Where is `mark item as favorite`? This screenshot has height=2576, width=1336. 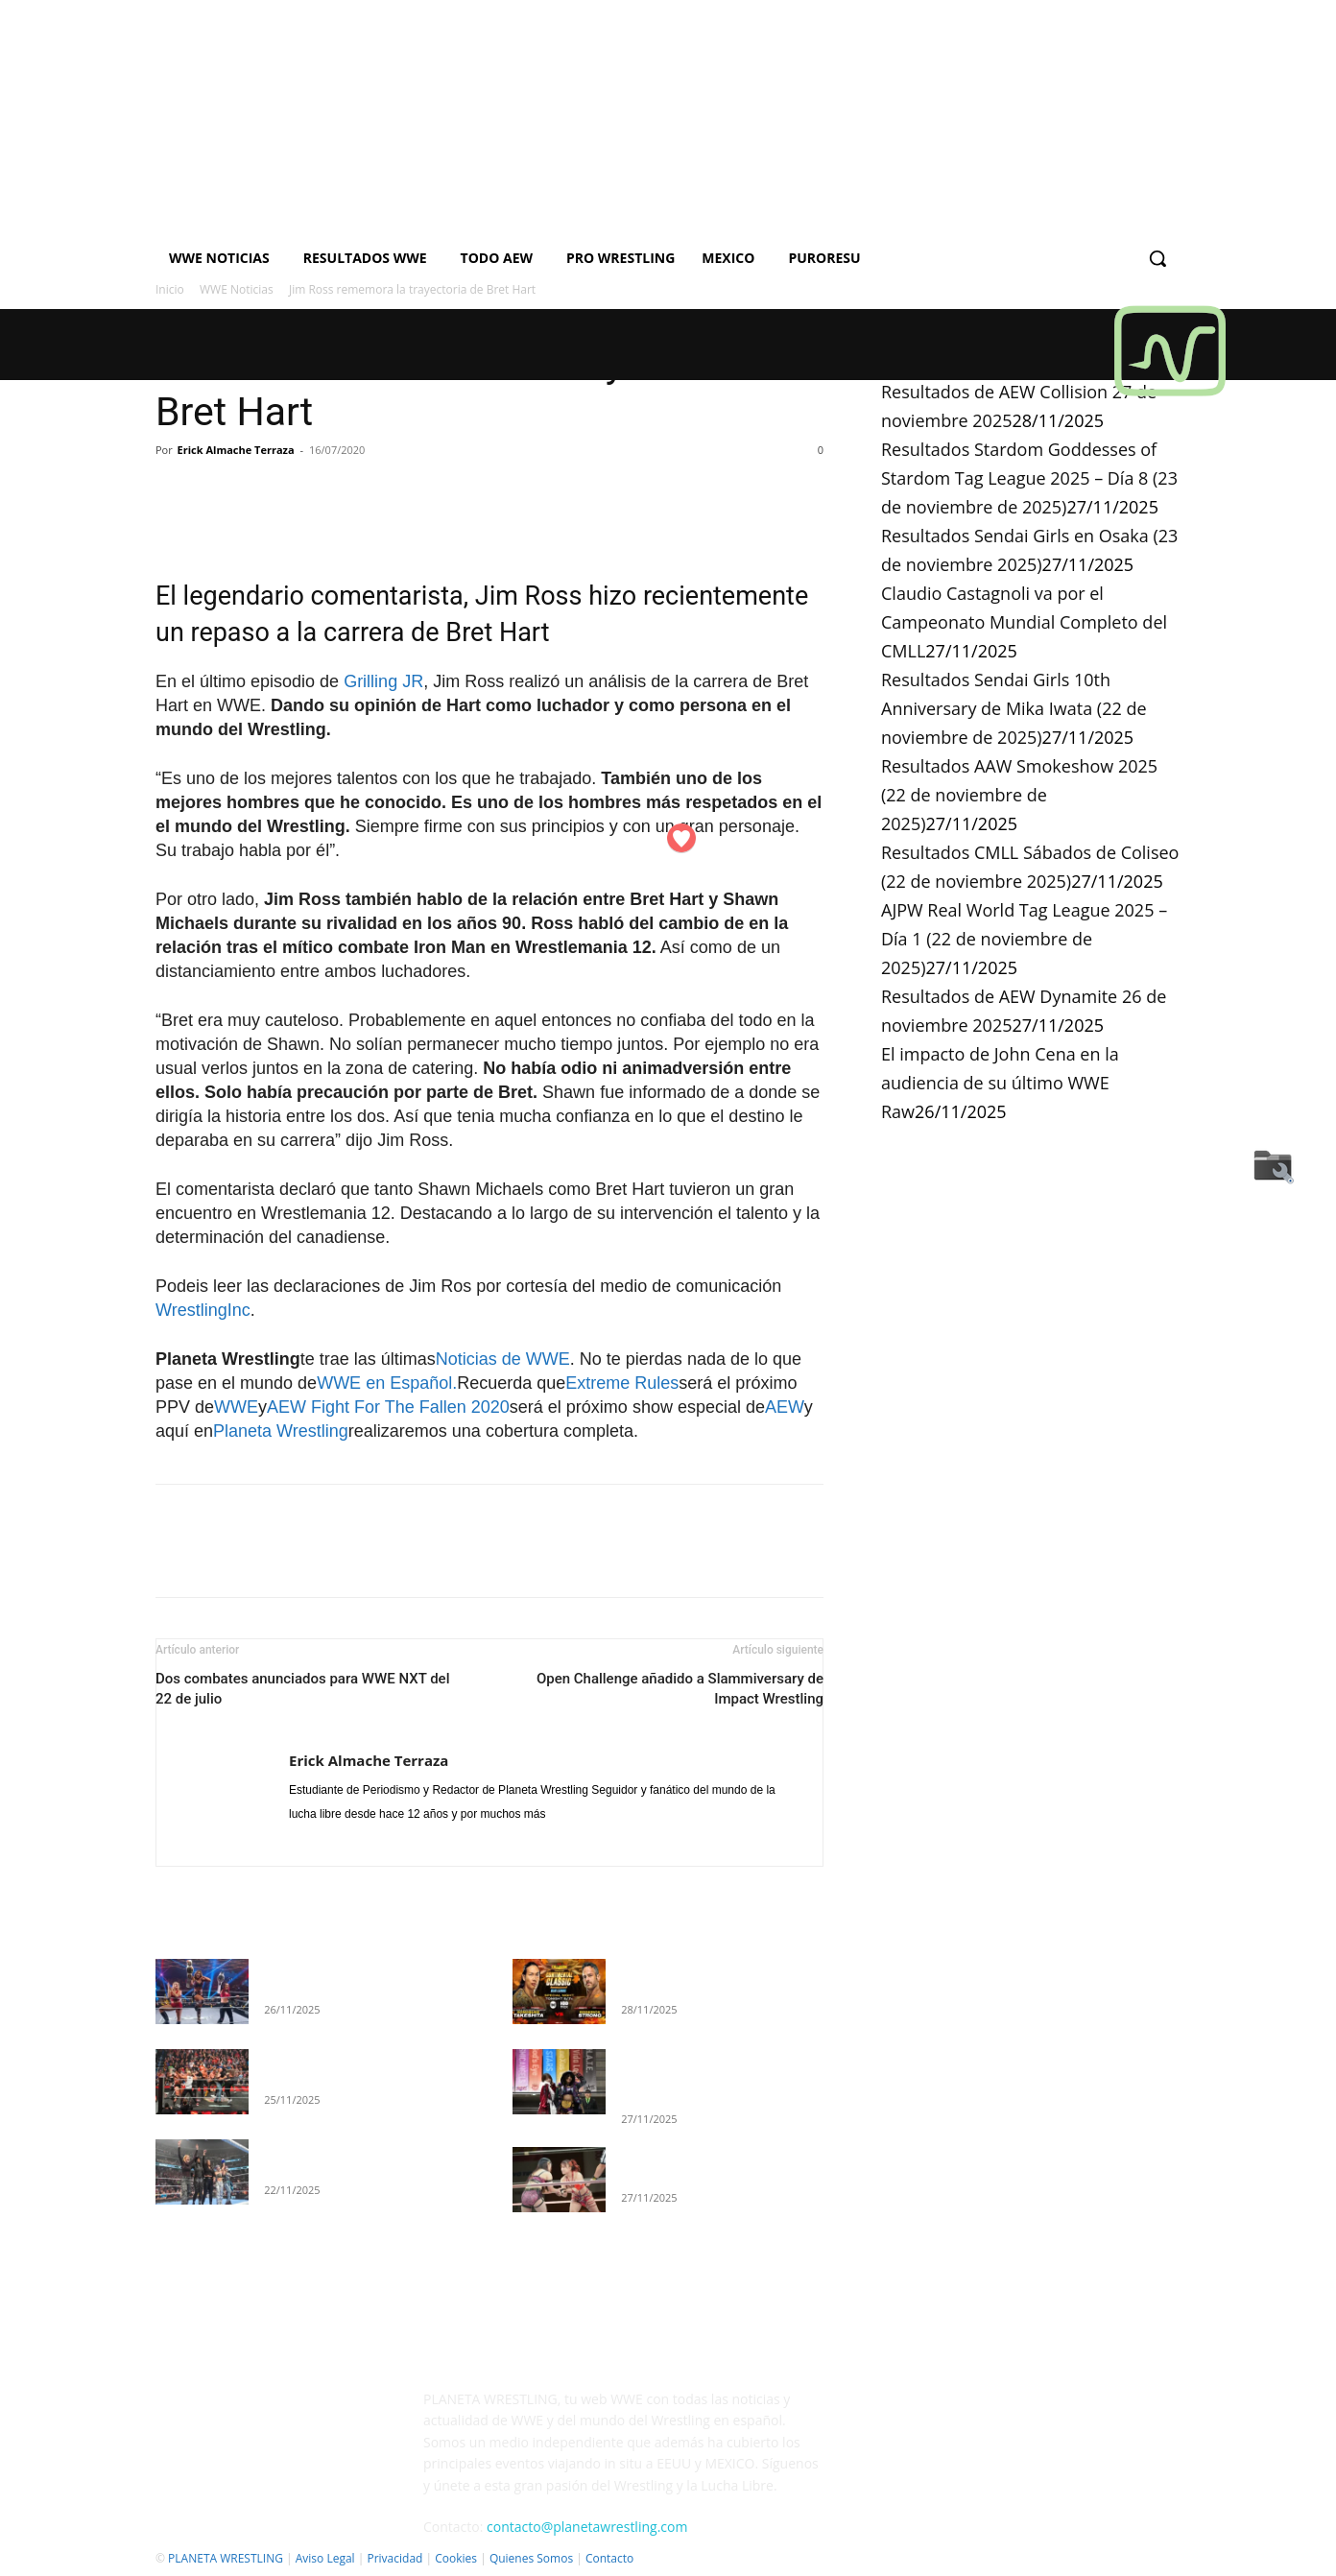 mark item as favorite is located at coordinates (681, 838).